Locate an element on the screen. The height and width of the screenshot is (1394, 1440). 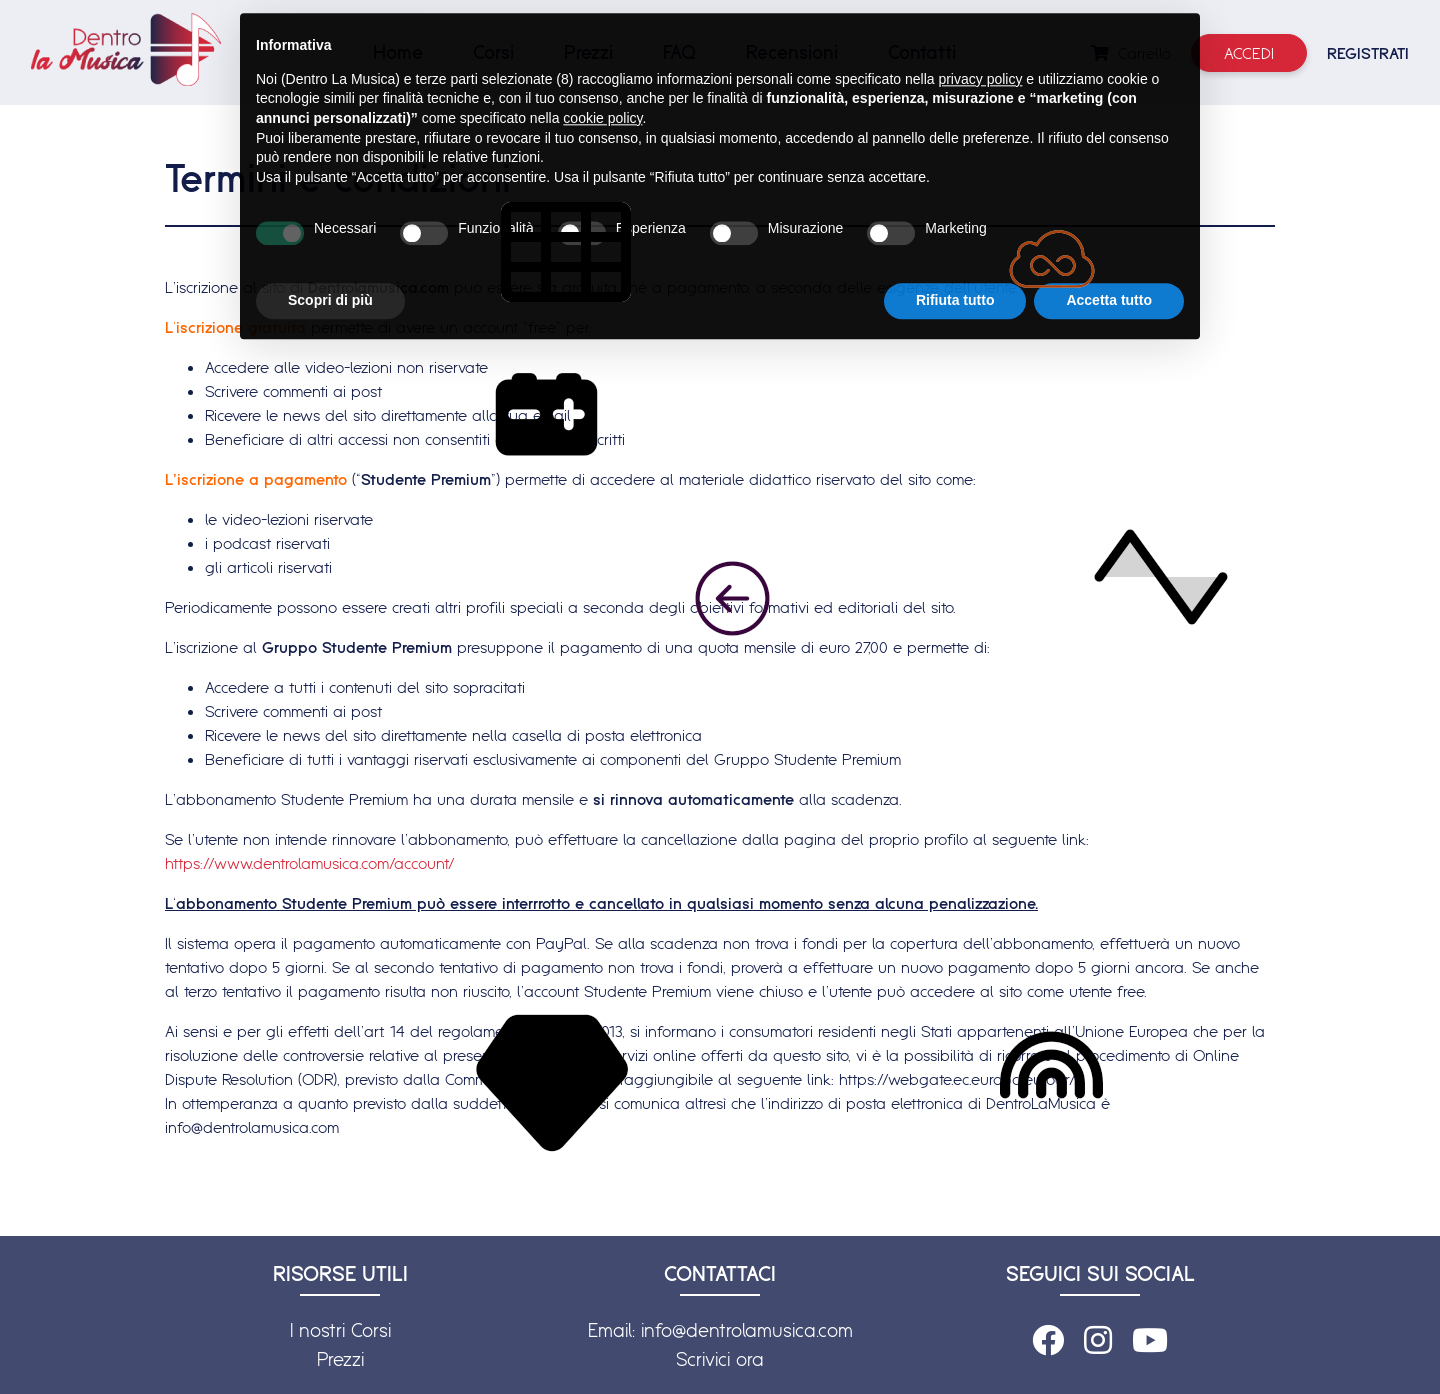
open jsfiddle code editor is located at coordinates (1052, 259).